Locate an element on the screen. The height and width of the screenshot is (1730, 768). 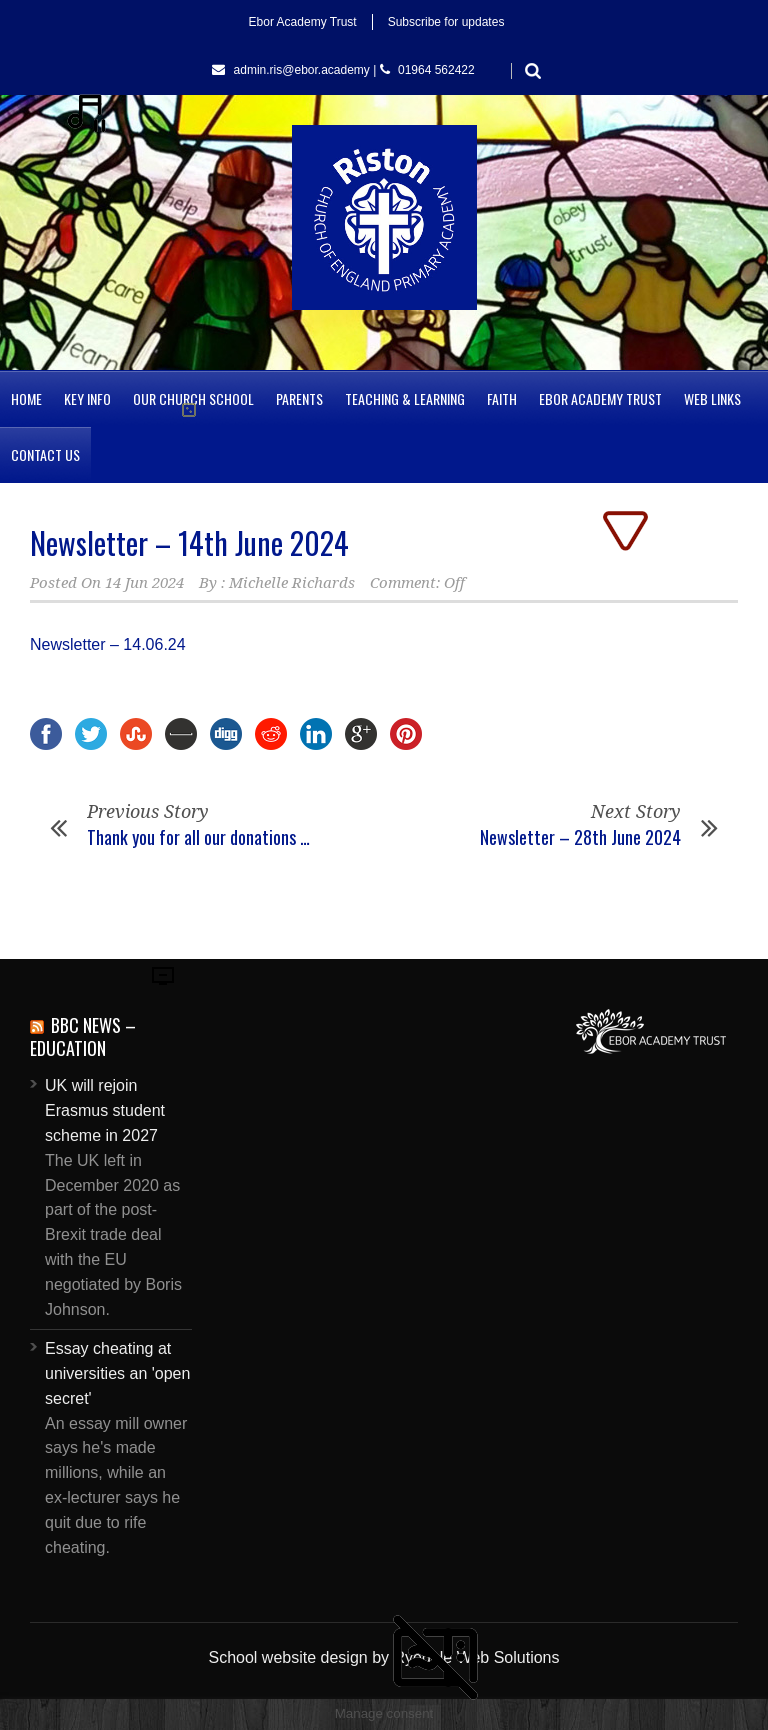
expand dropdown menu is located at coordinates (625, 529).